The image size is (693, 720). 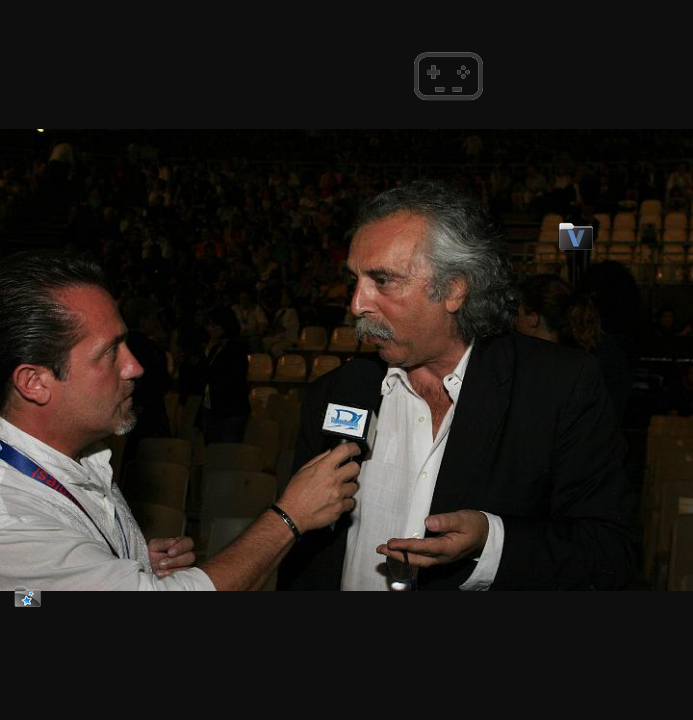 What do you see at coordinates (27, 597) in the screenshot?
I see `open your Anki flashcard collection folder` at bounding box center [27, 597].